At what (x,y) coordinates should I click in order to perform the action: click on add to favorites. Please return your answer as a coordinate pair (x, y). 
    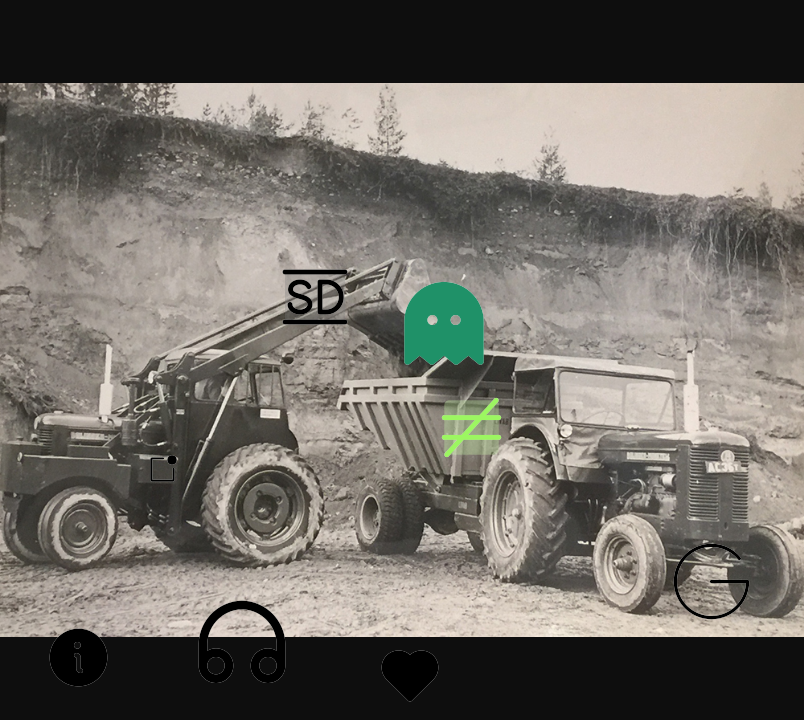
    Looking at the image, I should click on (410, 676).